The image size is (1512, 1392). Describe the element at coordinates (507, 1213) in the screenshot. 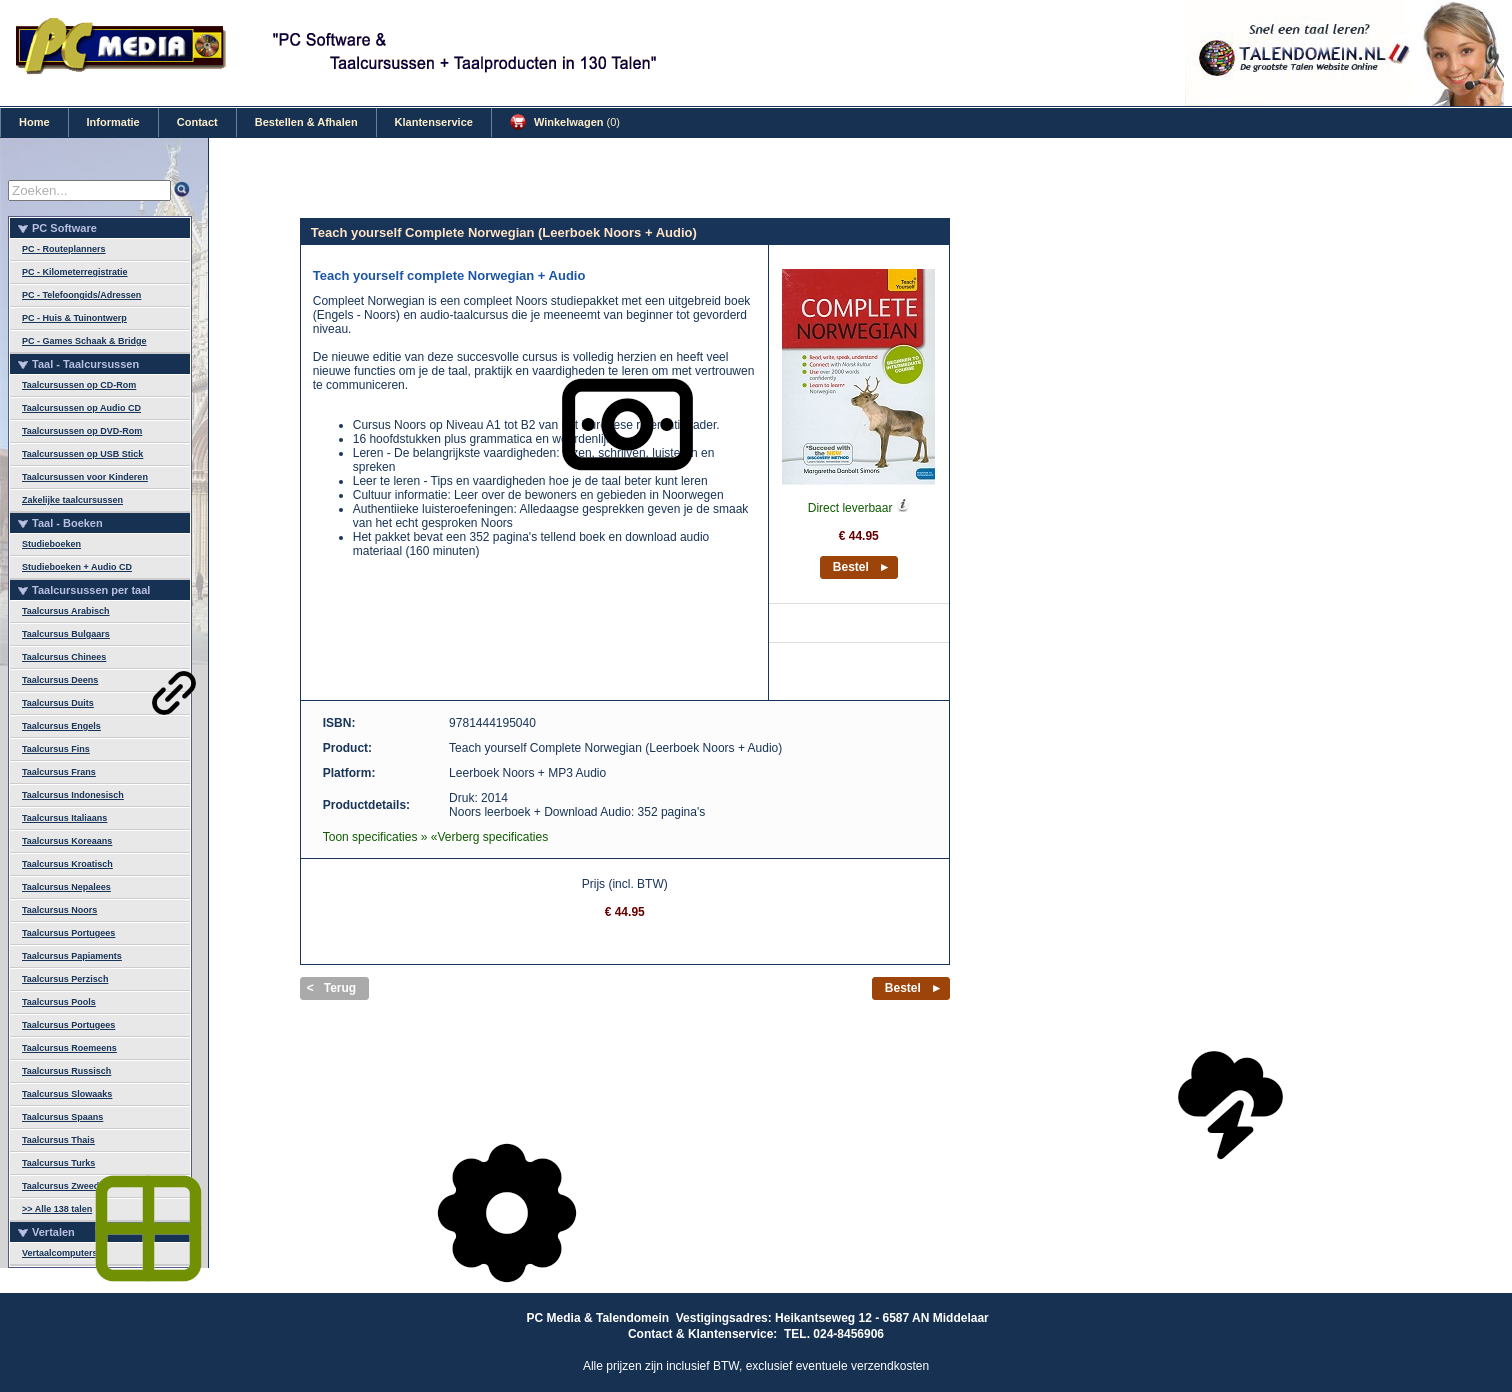

I see `open settings menu` at that location.